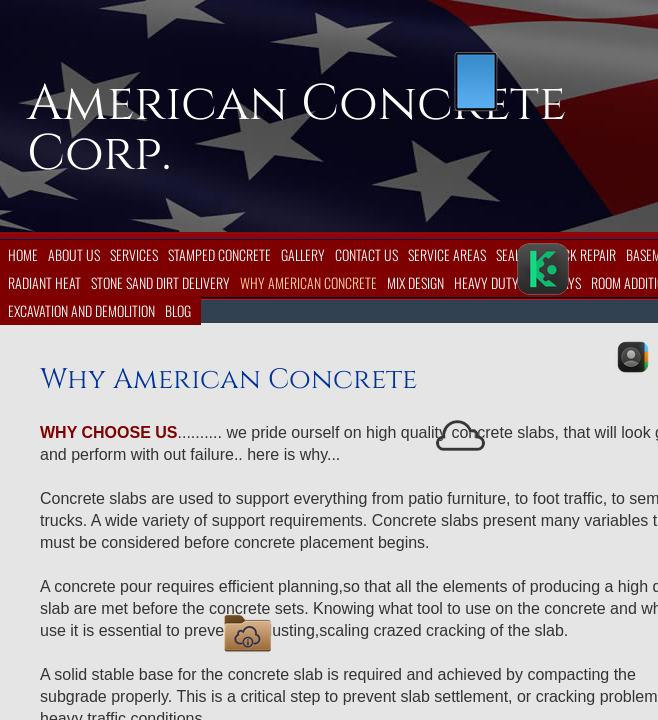  I want to click on open the contacts app, so click(633, 357).